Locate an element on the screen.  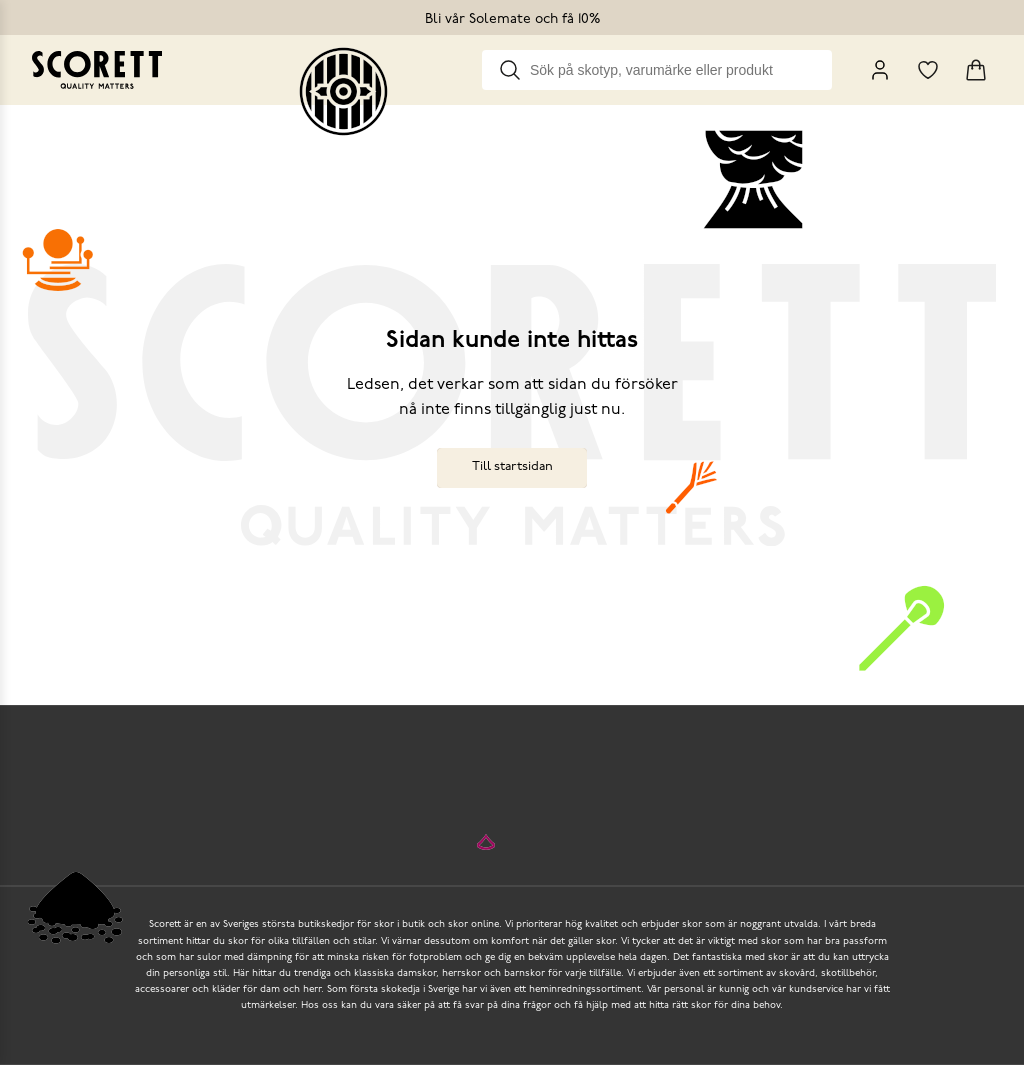
indicates private first class military rank is located at coordinates (486, 842).